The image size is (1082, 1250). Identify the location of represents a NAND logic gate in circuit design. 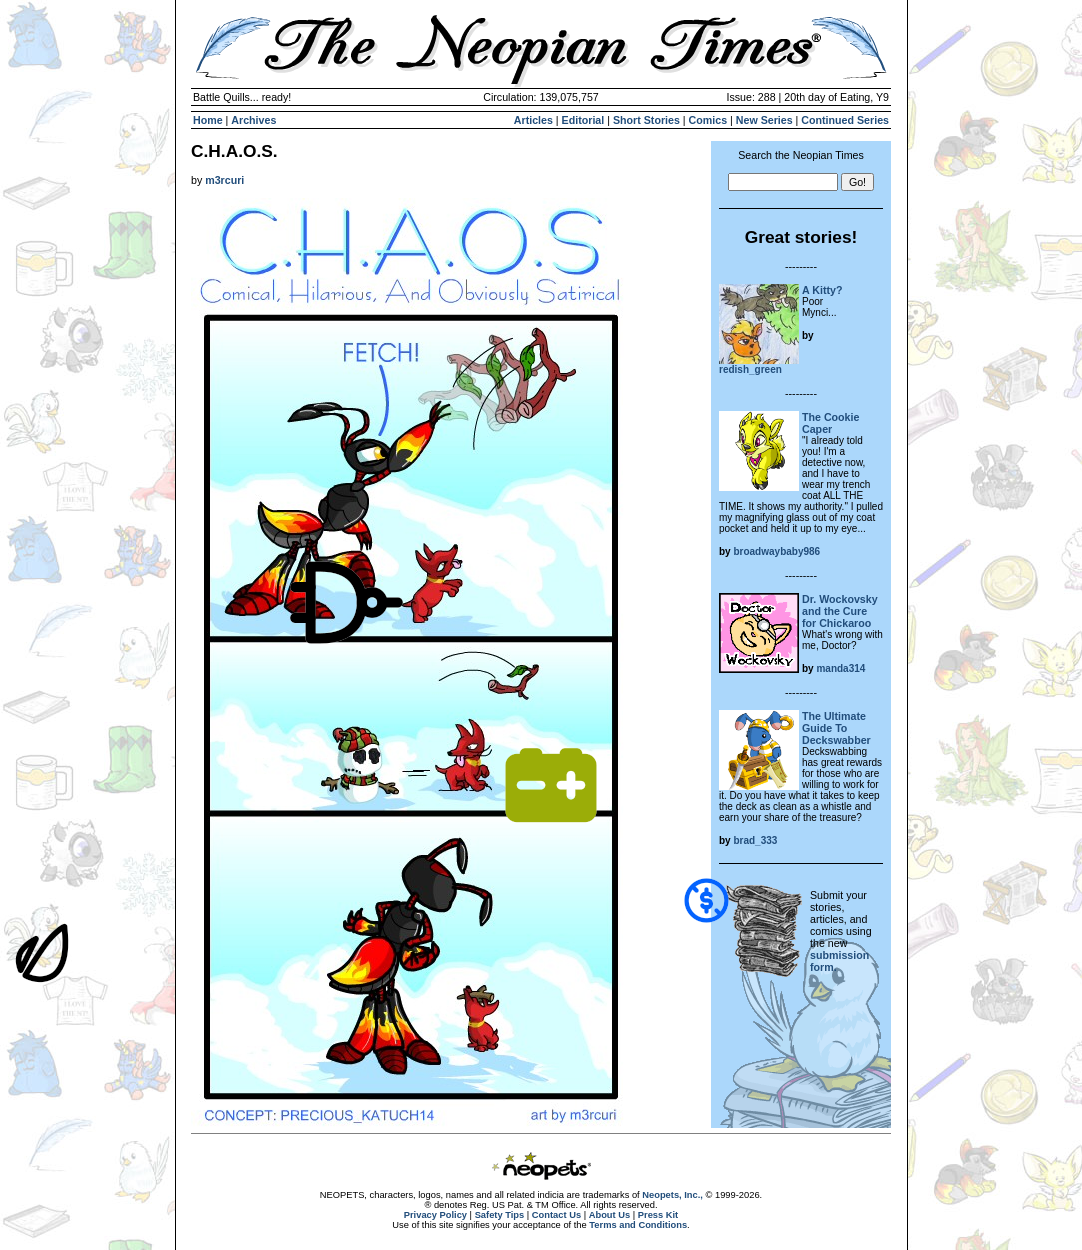
(346, 602).